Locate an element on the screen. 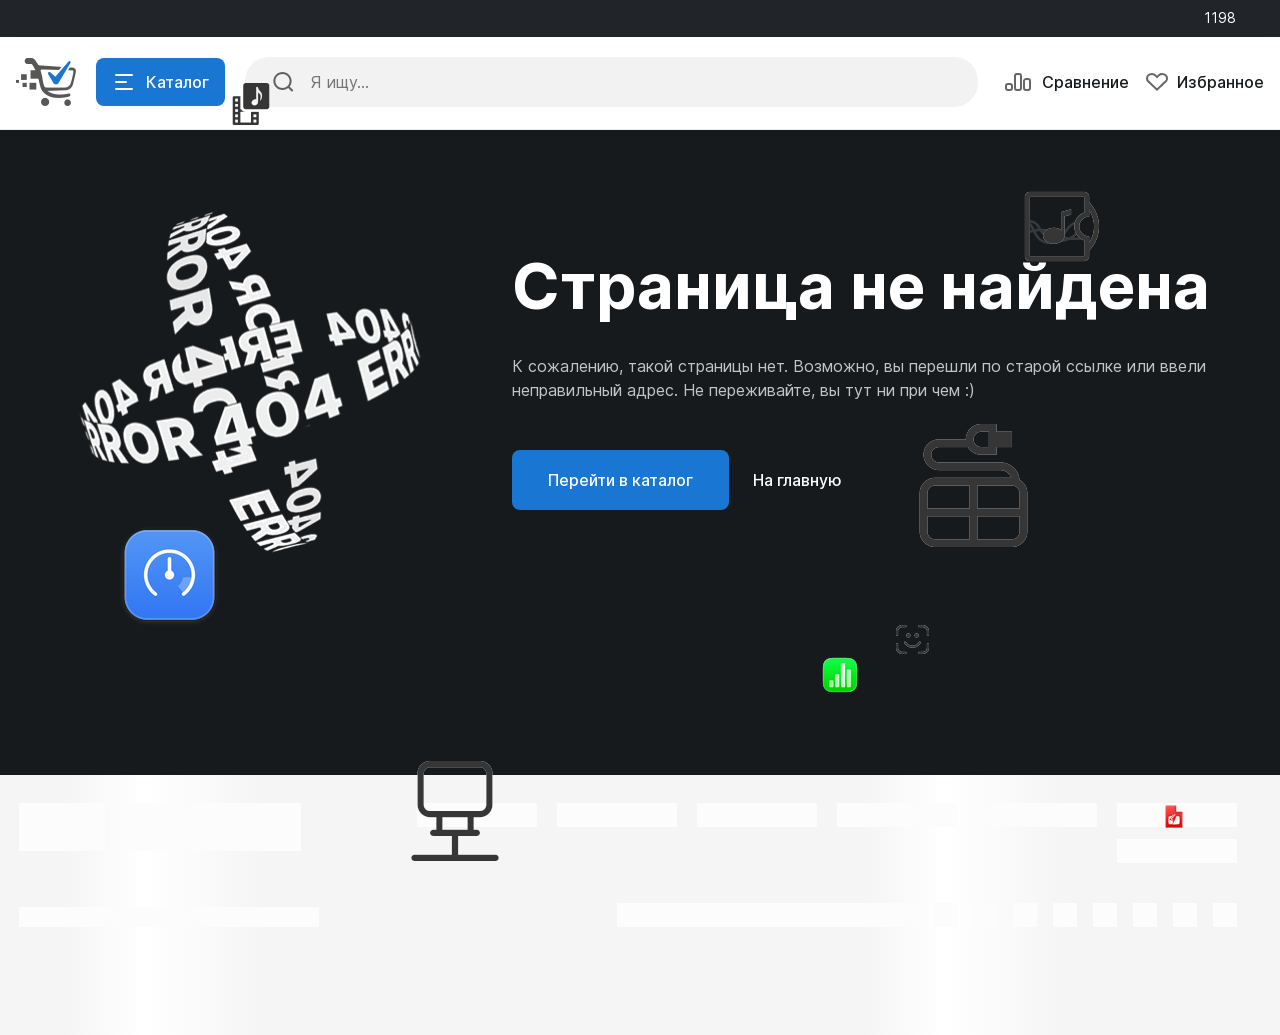  open elisa music player is located at coordinates (1059, 226).